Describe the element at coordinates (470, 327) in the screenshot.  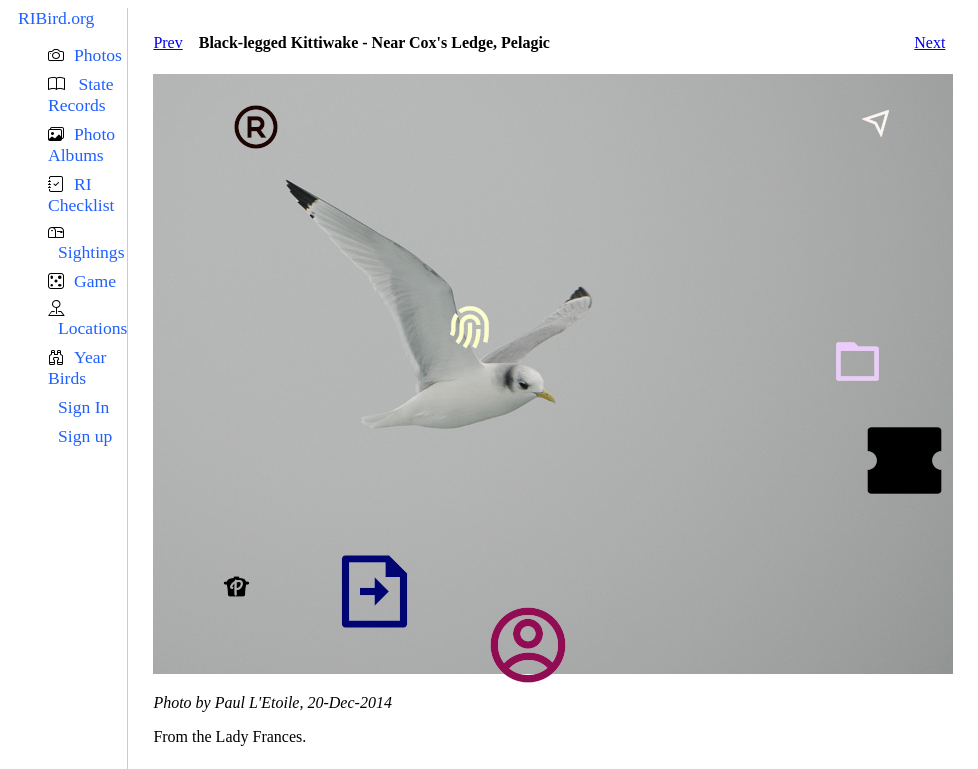
I see `authenticate using fingerprint recognition` at that location.